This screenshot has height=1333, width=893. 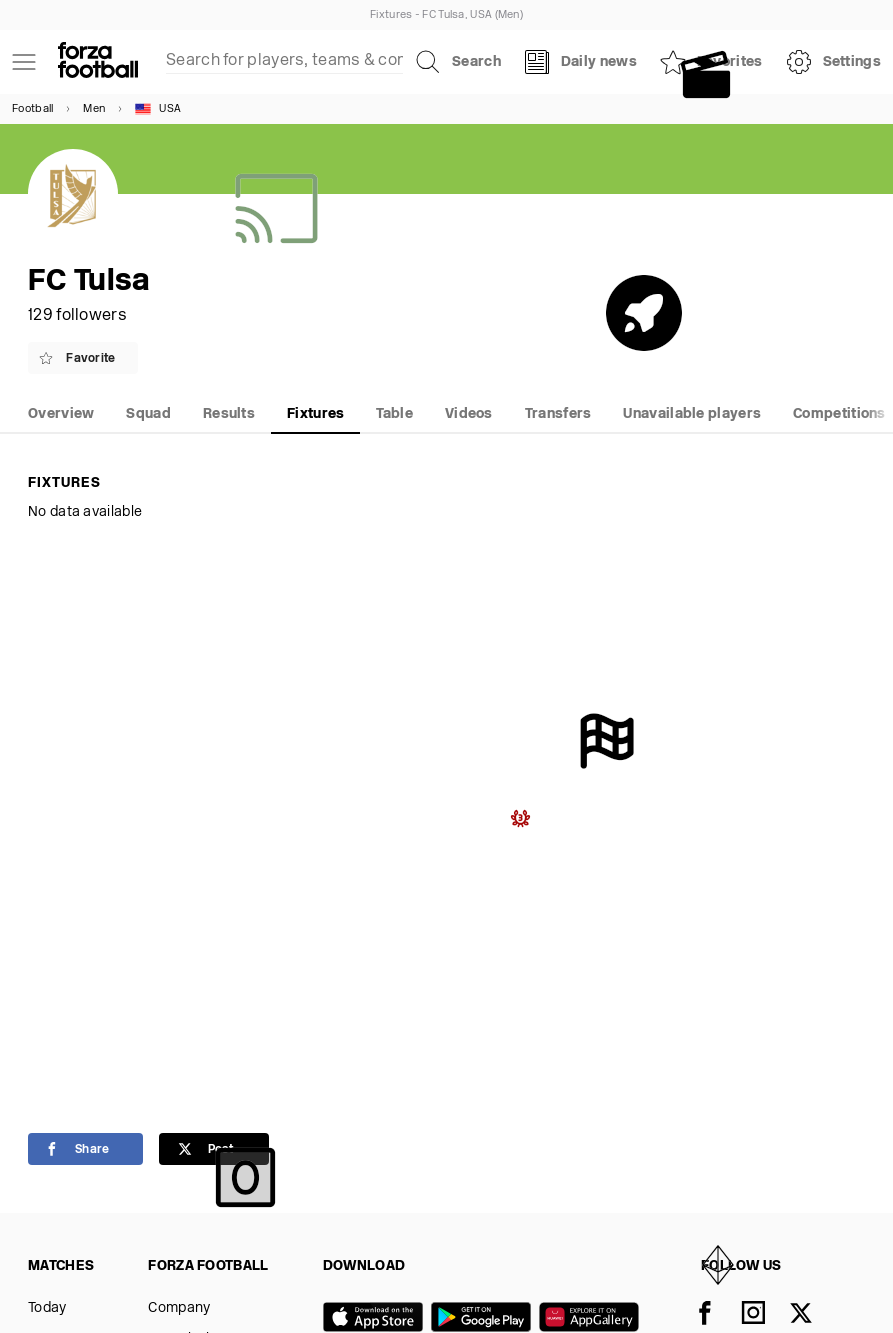 I want to click on indicates the number zero in a numeric input or display, so click(x=245, y=1177).